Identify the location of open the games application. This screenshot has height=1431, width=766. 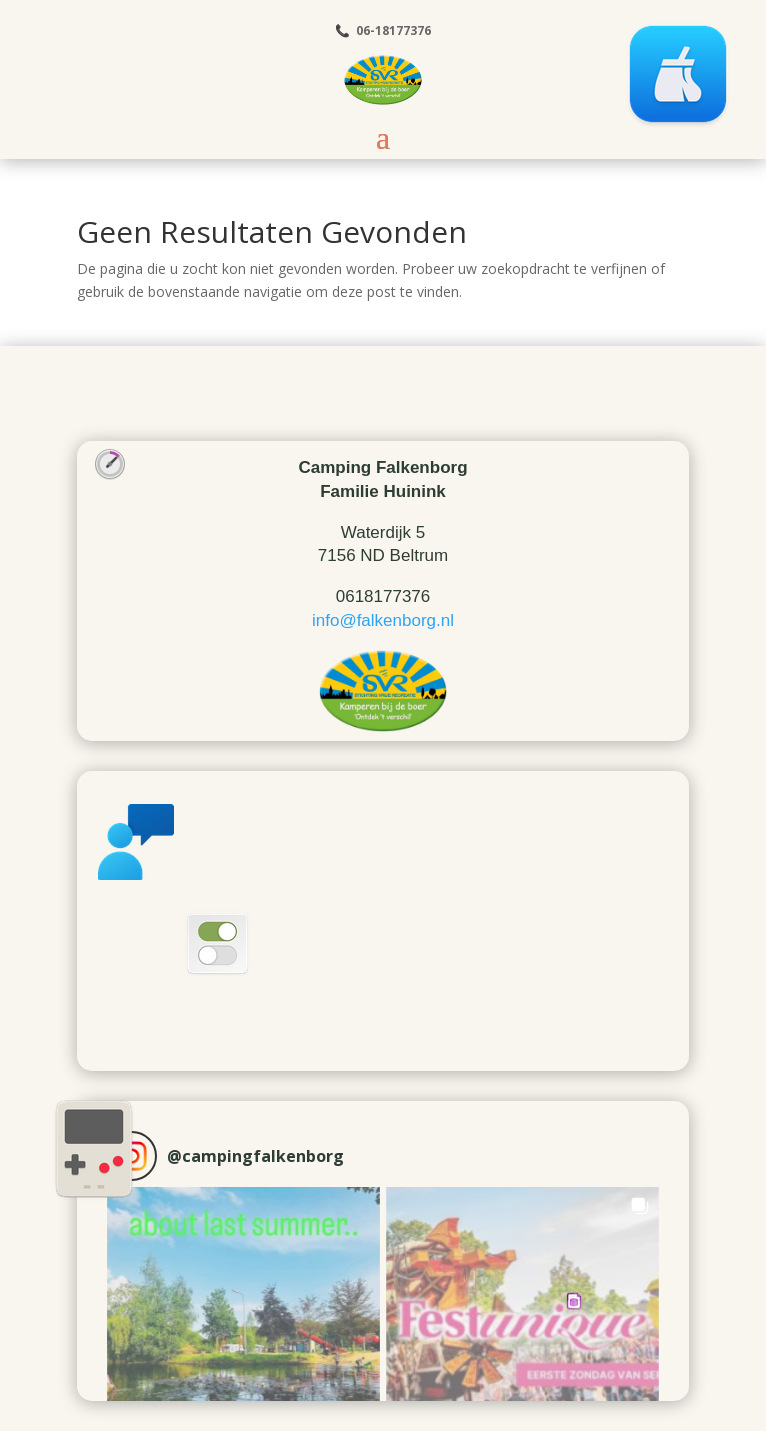
(94, 1149).